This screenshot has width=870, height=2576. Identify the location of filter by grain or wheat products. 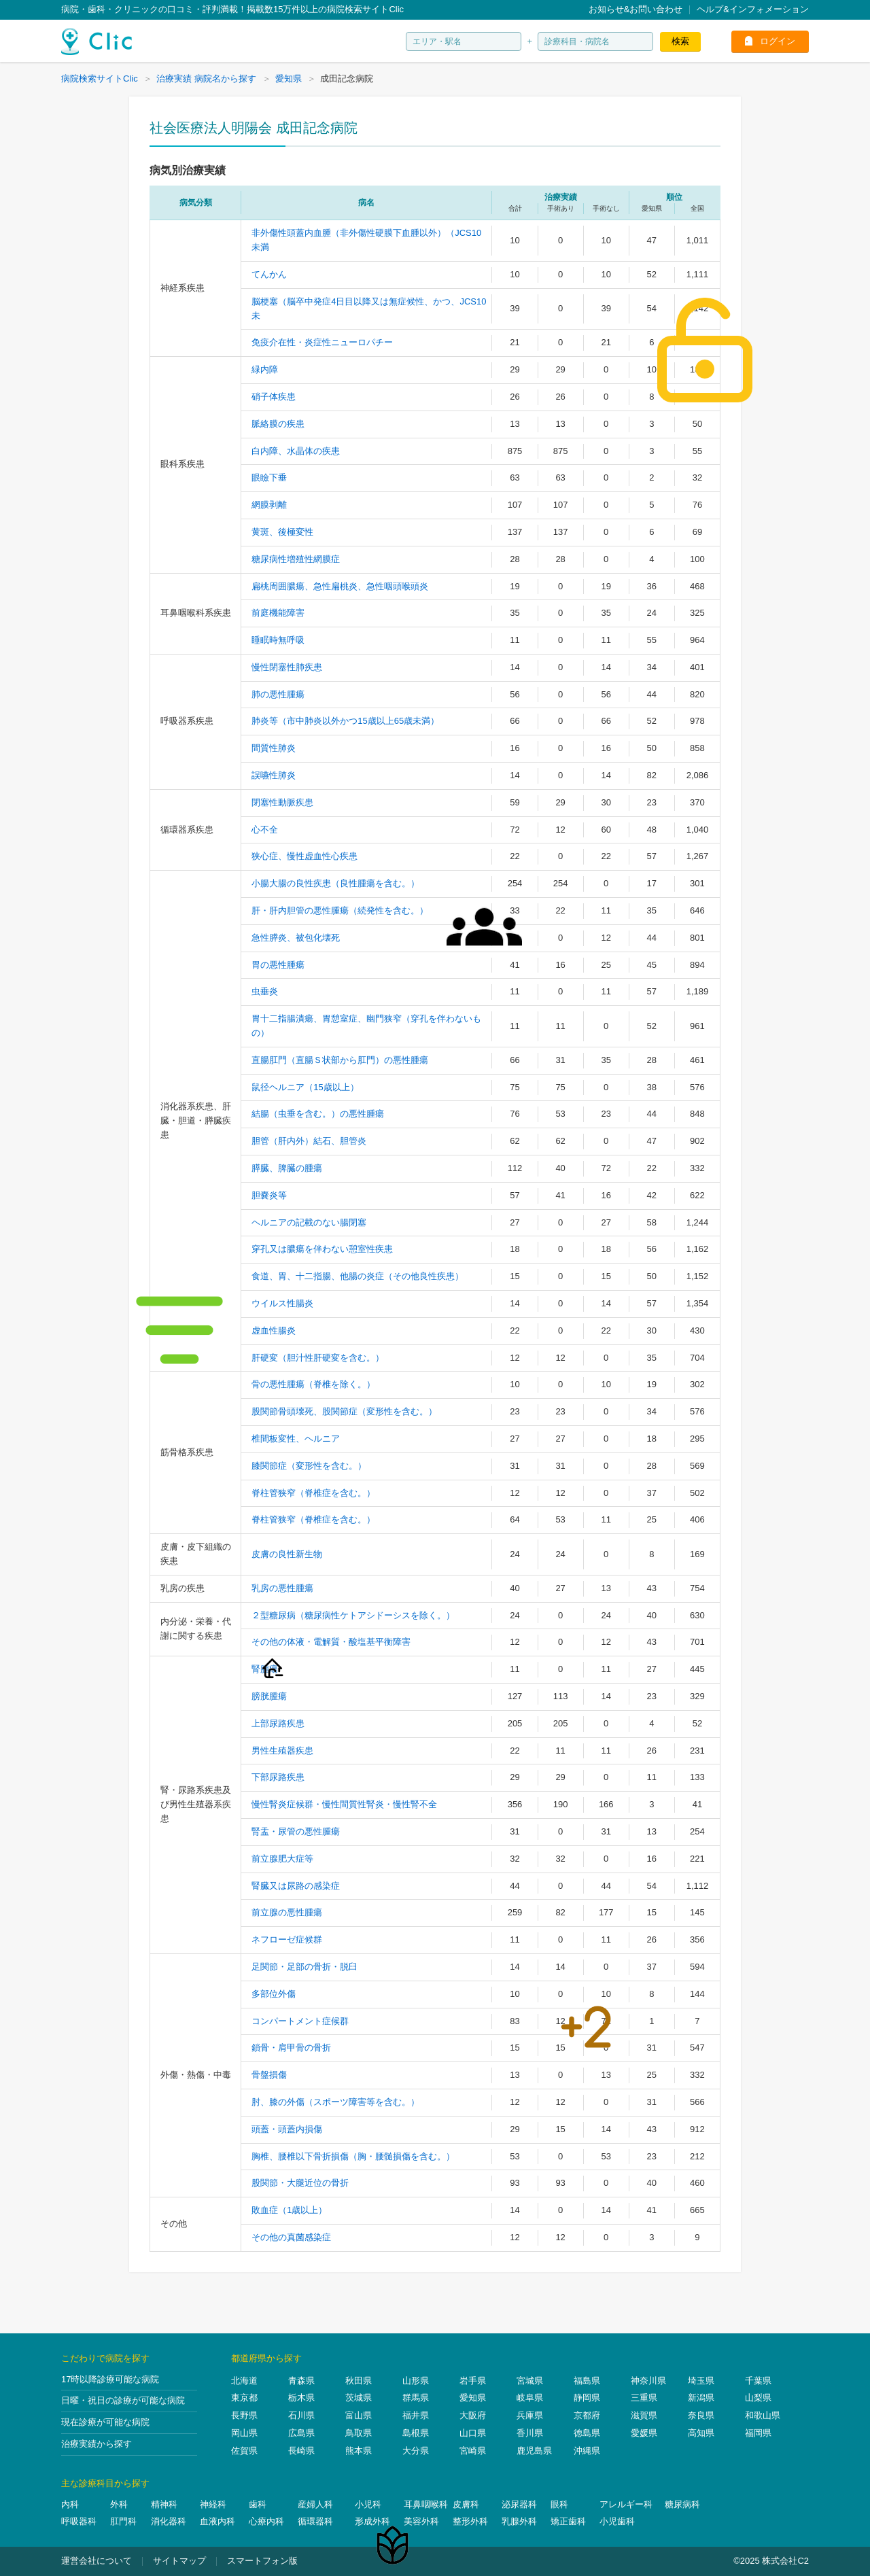
(392, 2545).